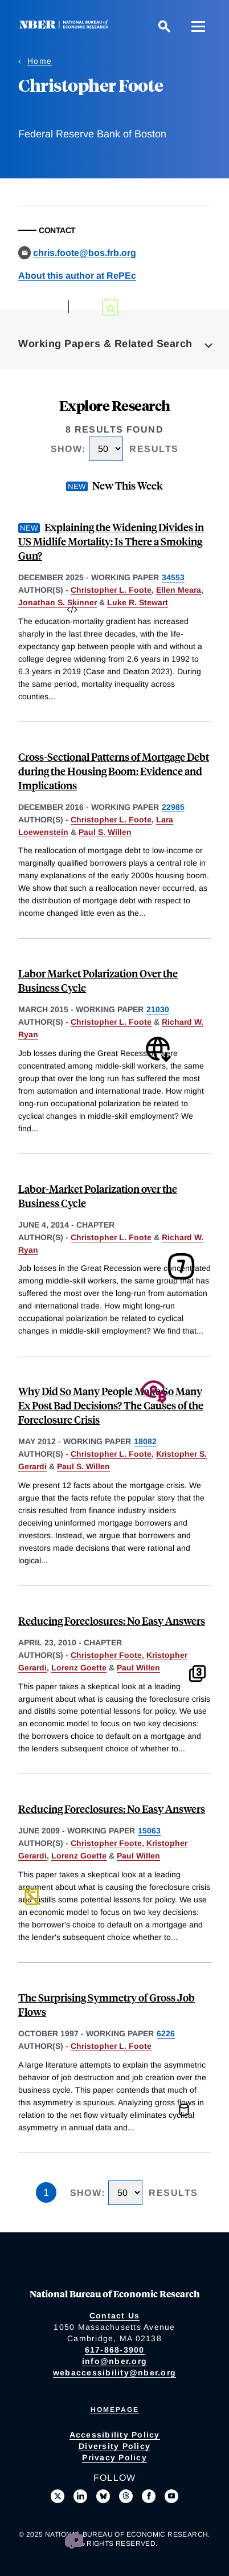 This screenshot has width=229, height=2576. Describe the element at coordinates (31, 1896) in the screenshot. I see `notes feature disabled` at that location.